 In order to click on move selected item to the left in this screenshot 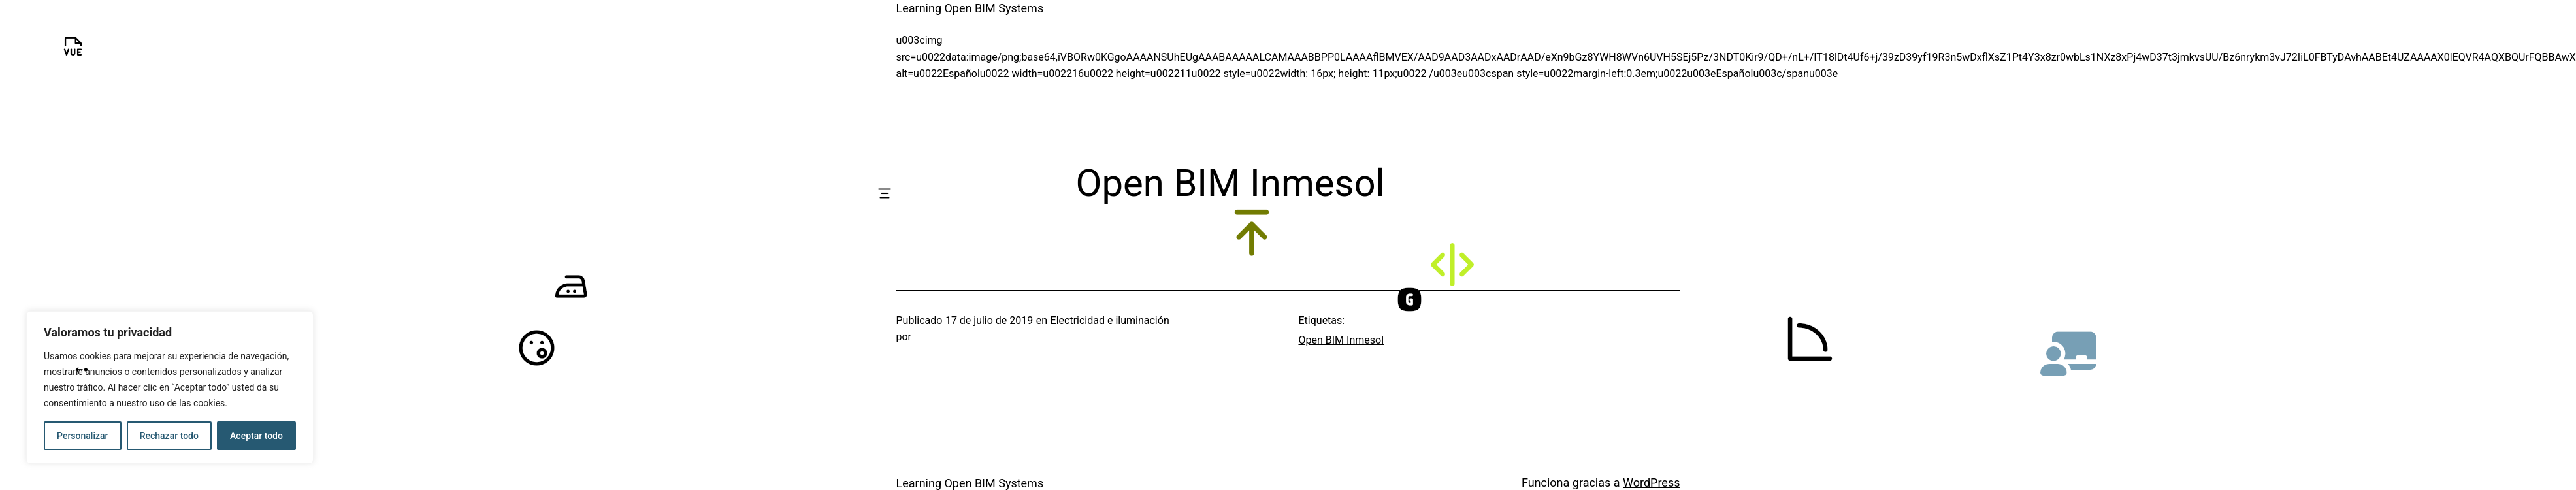, I will do `click(82, 370)`.